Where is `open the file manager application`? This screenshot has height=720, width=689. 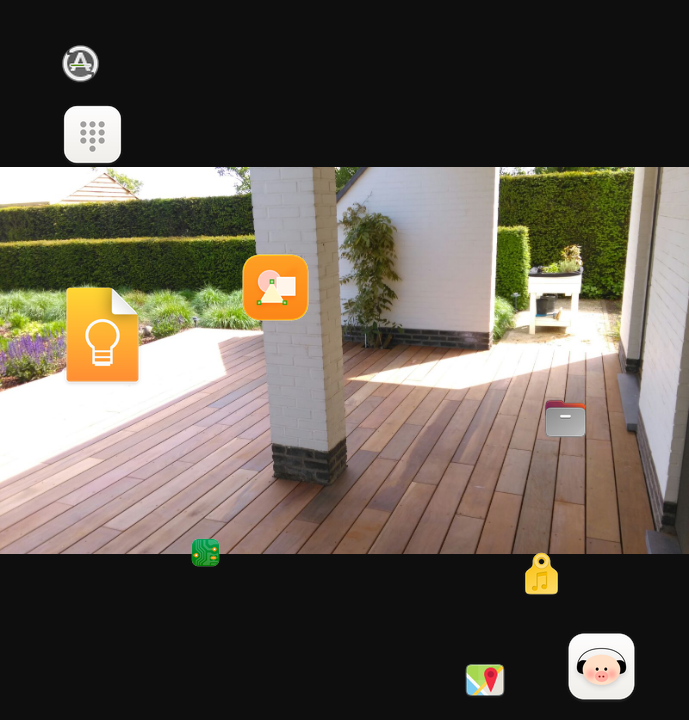 open the file manager application is located at coordinates (565, 418).